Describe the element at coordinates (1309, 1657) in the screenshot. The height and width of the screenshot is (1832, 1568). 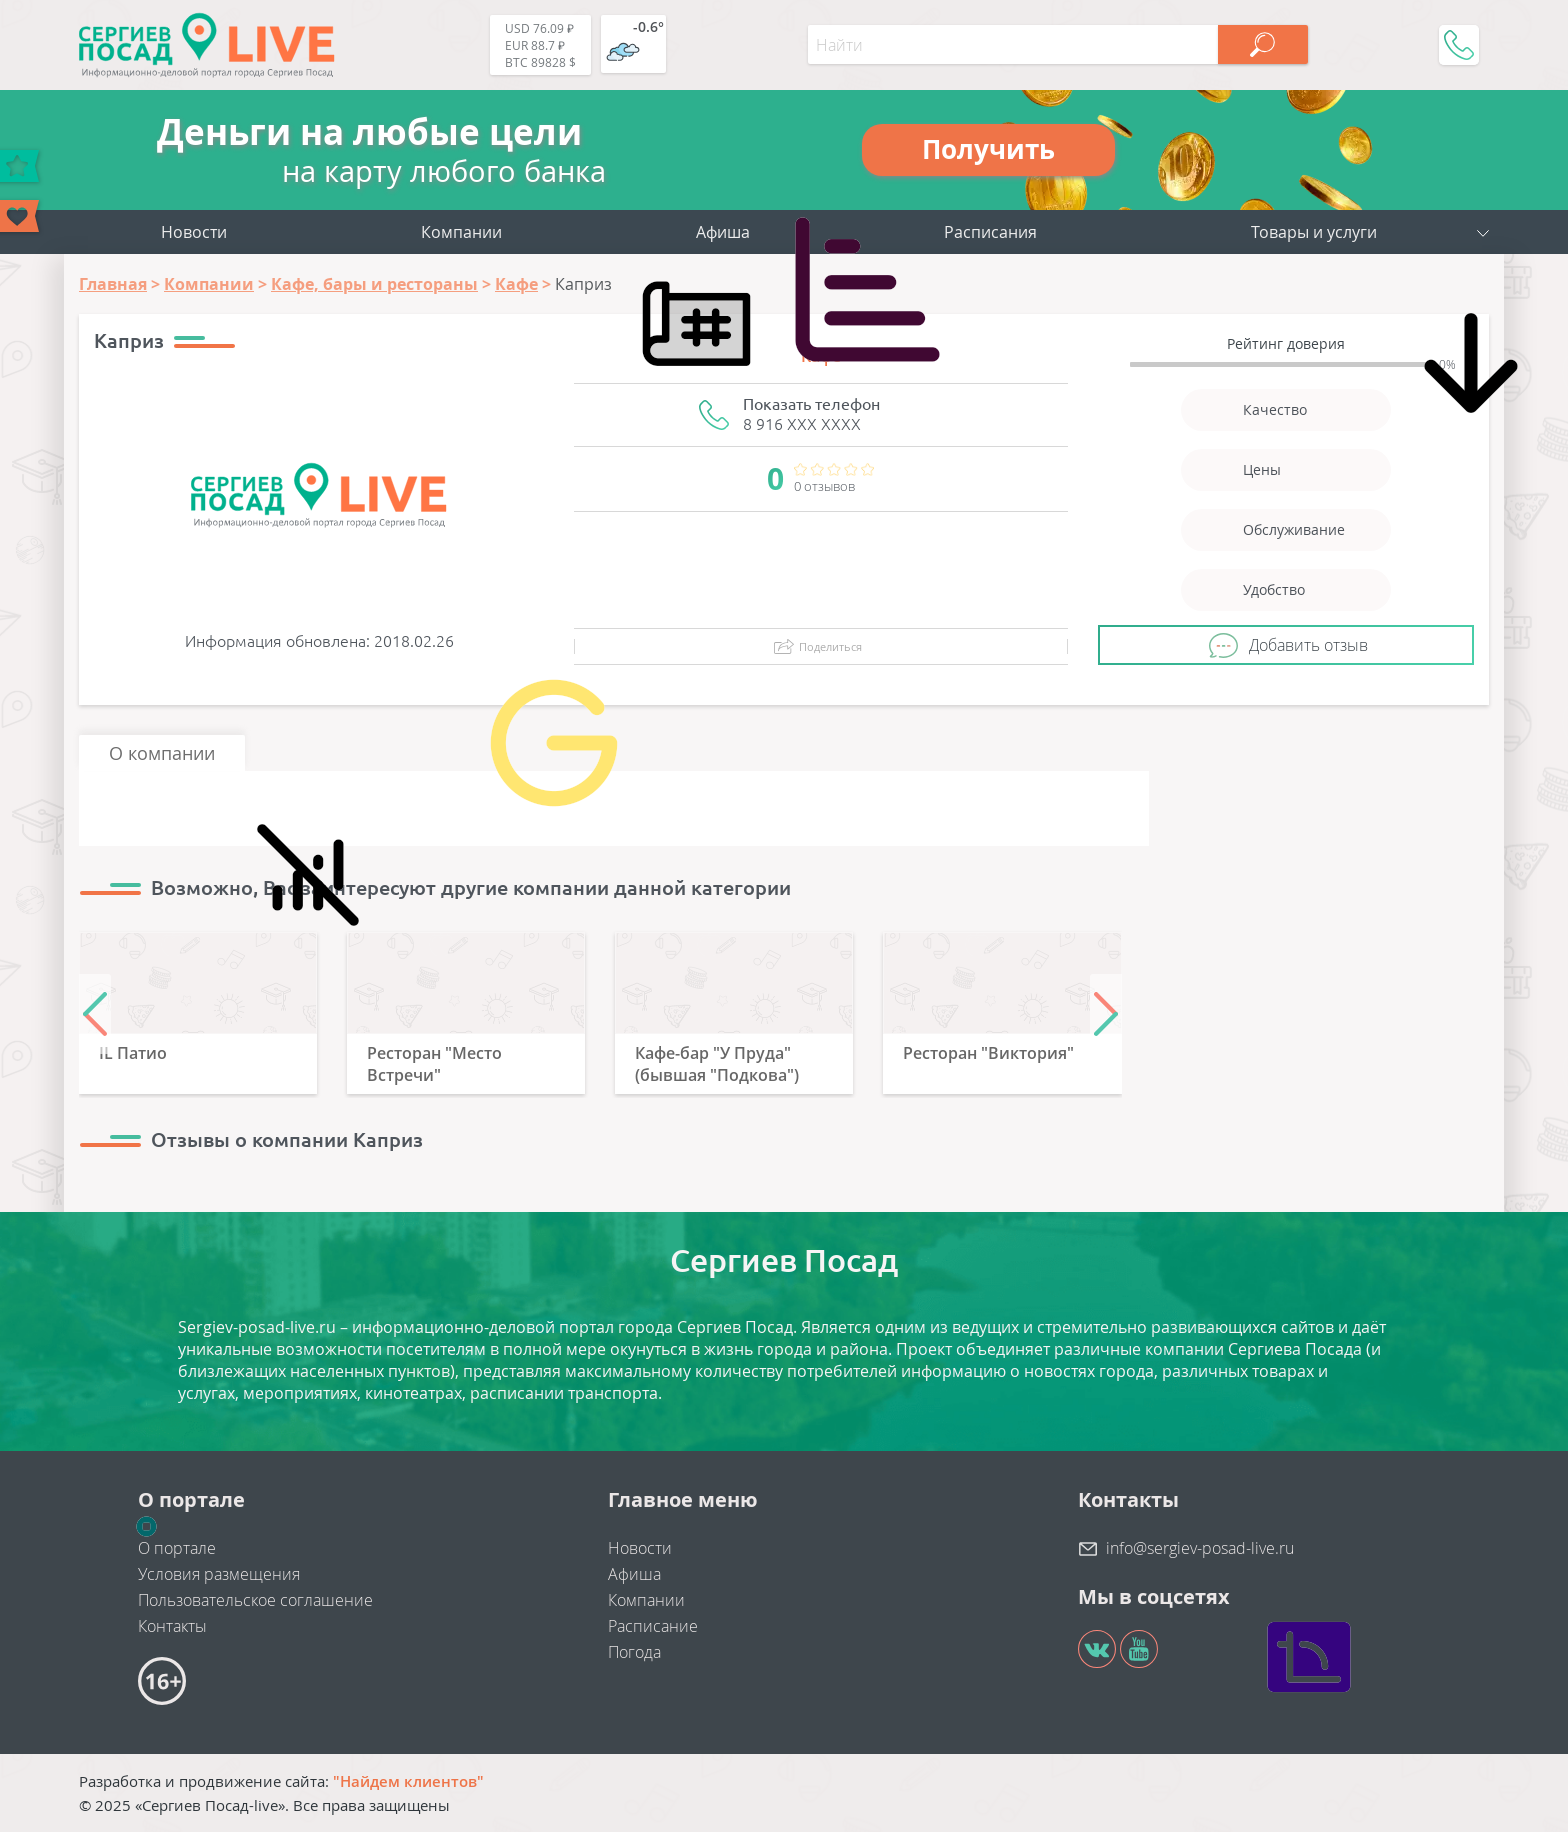
I see `measure or adjust an angle` at that location.